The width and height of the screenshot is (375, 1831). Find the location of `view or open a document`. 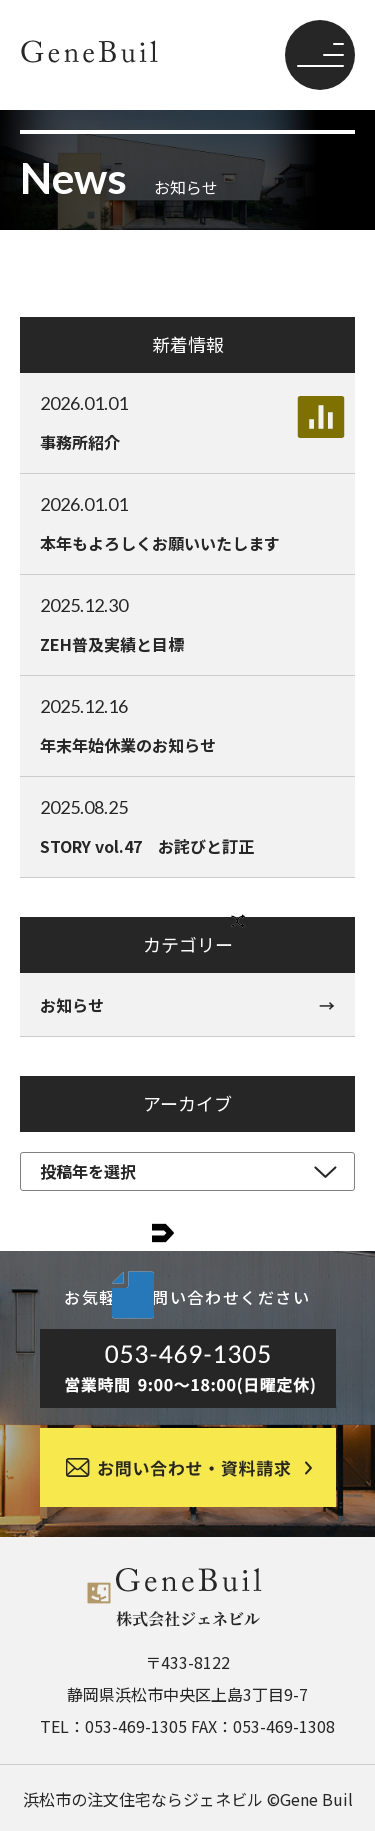

view or open a document is located at coordinates (133, 1295).